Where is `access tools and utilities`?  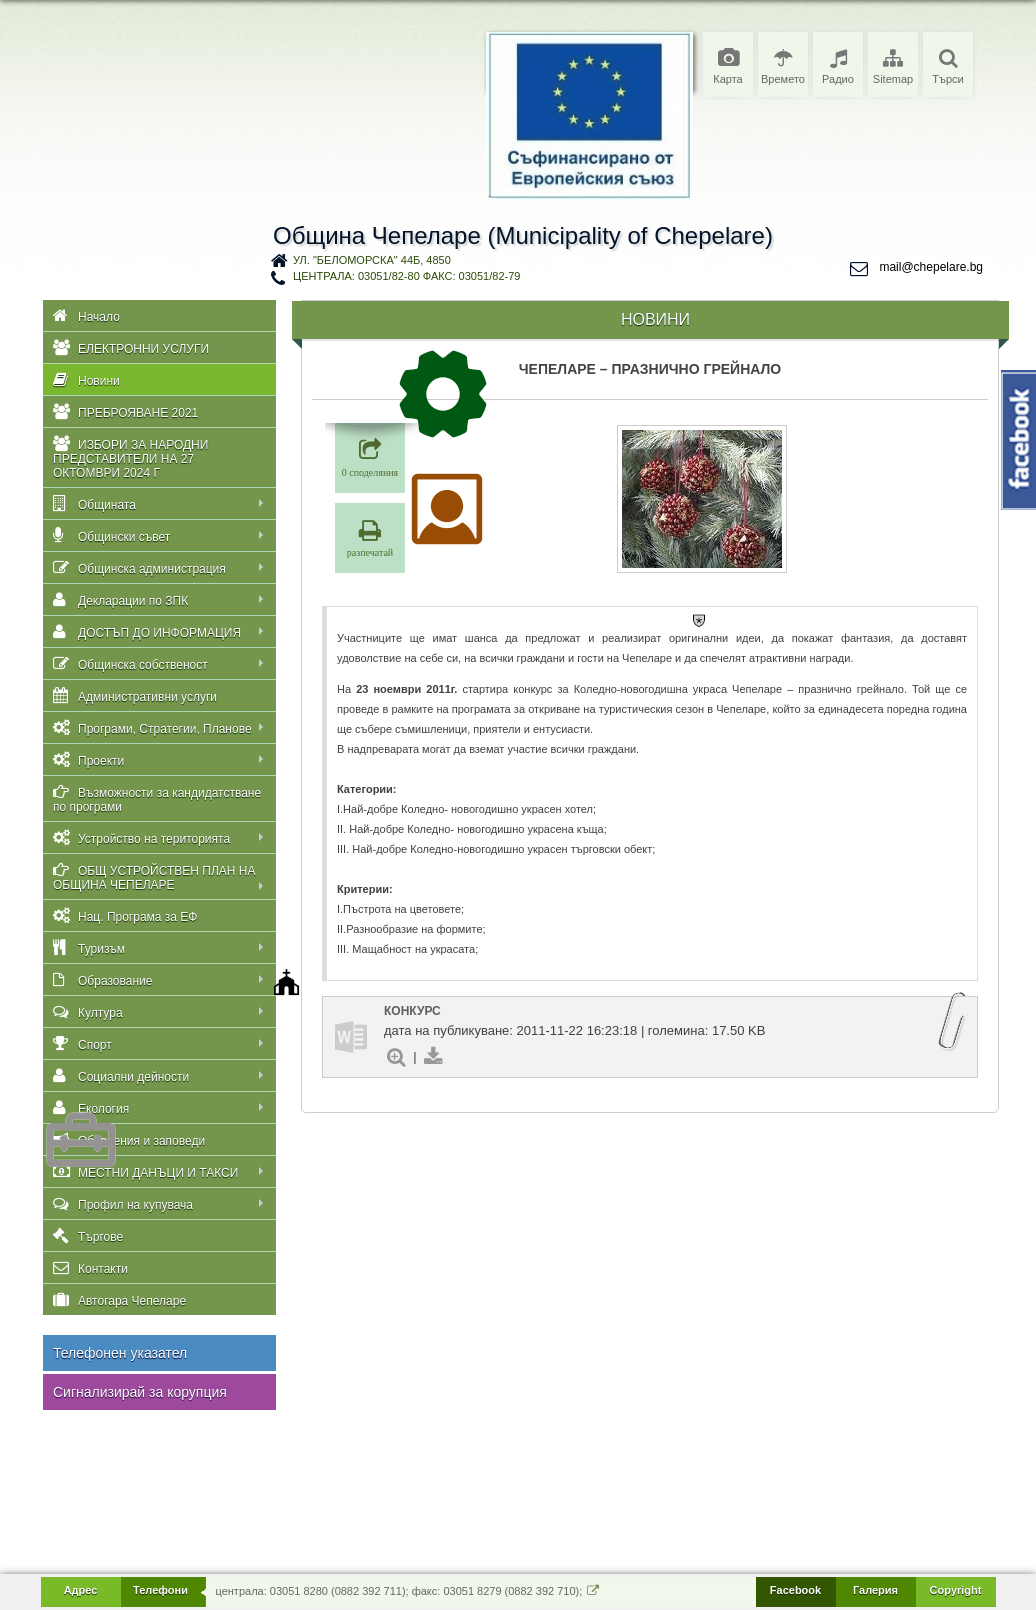 access tools and utilities is located at coordinates (81, 1142).